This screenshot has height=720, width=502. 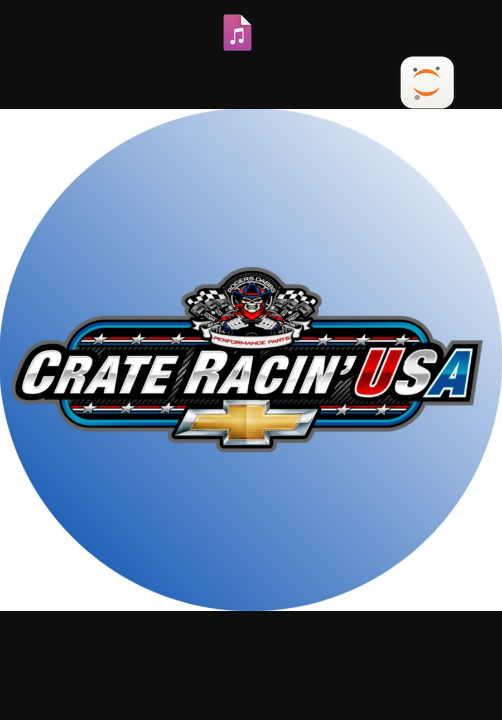 I want to click on audio file type indicator, so click(x=237, y=32).